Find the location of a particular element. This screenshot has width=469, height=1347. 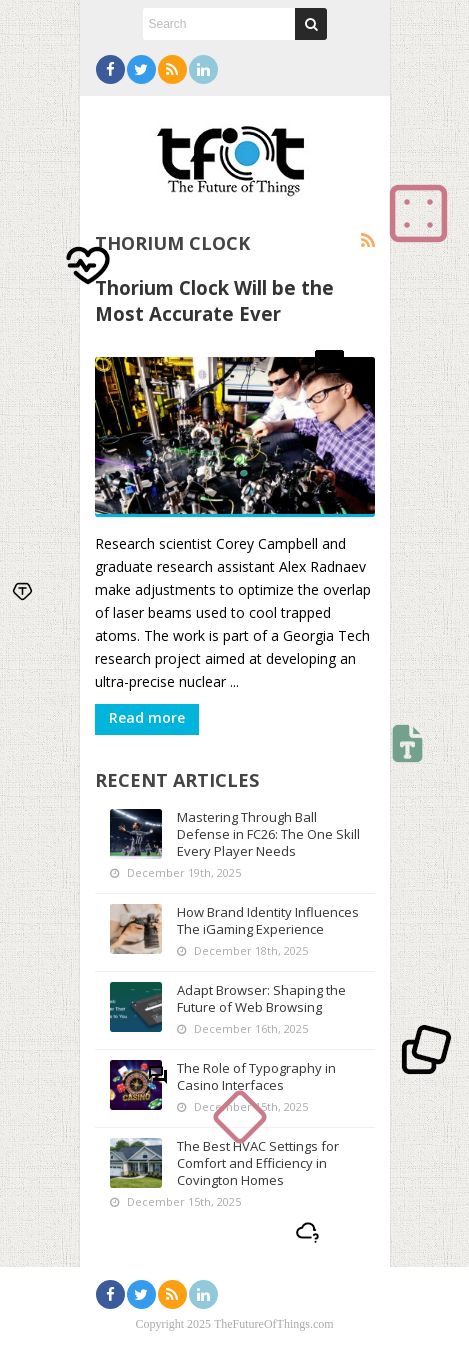

view health or fitness data is located at coordinates (88, 264).